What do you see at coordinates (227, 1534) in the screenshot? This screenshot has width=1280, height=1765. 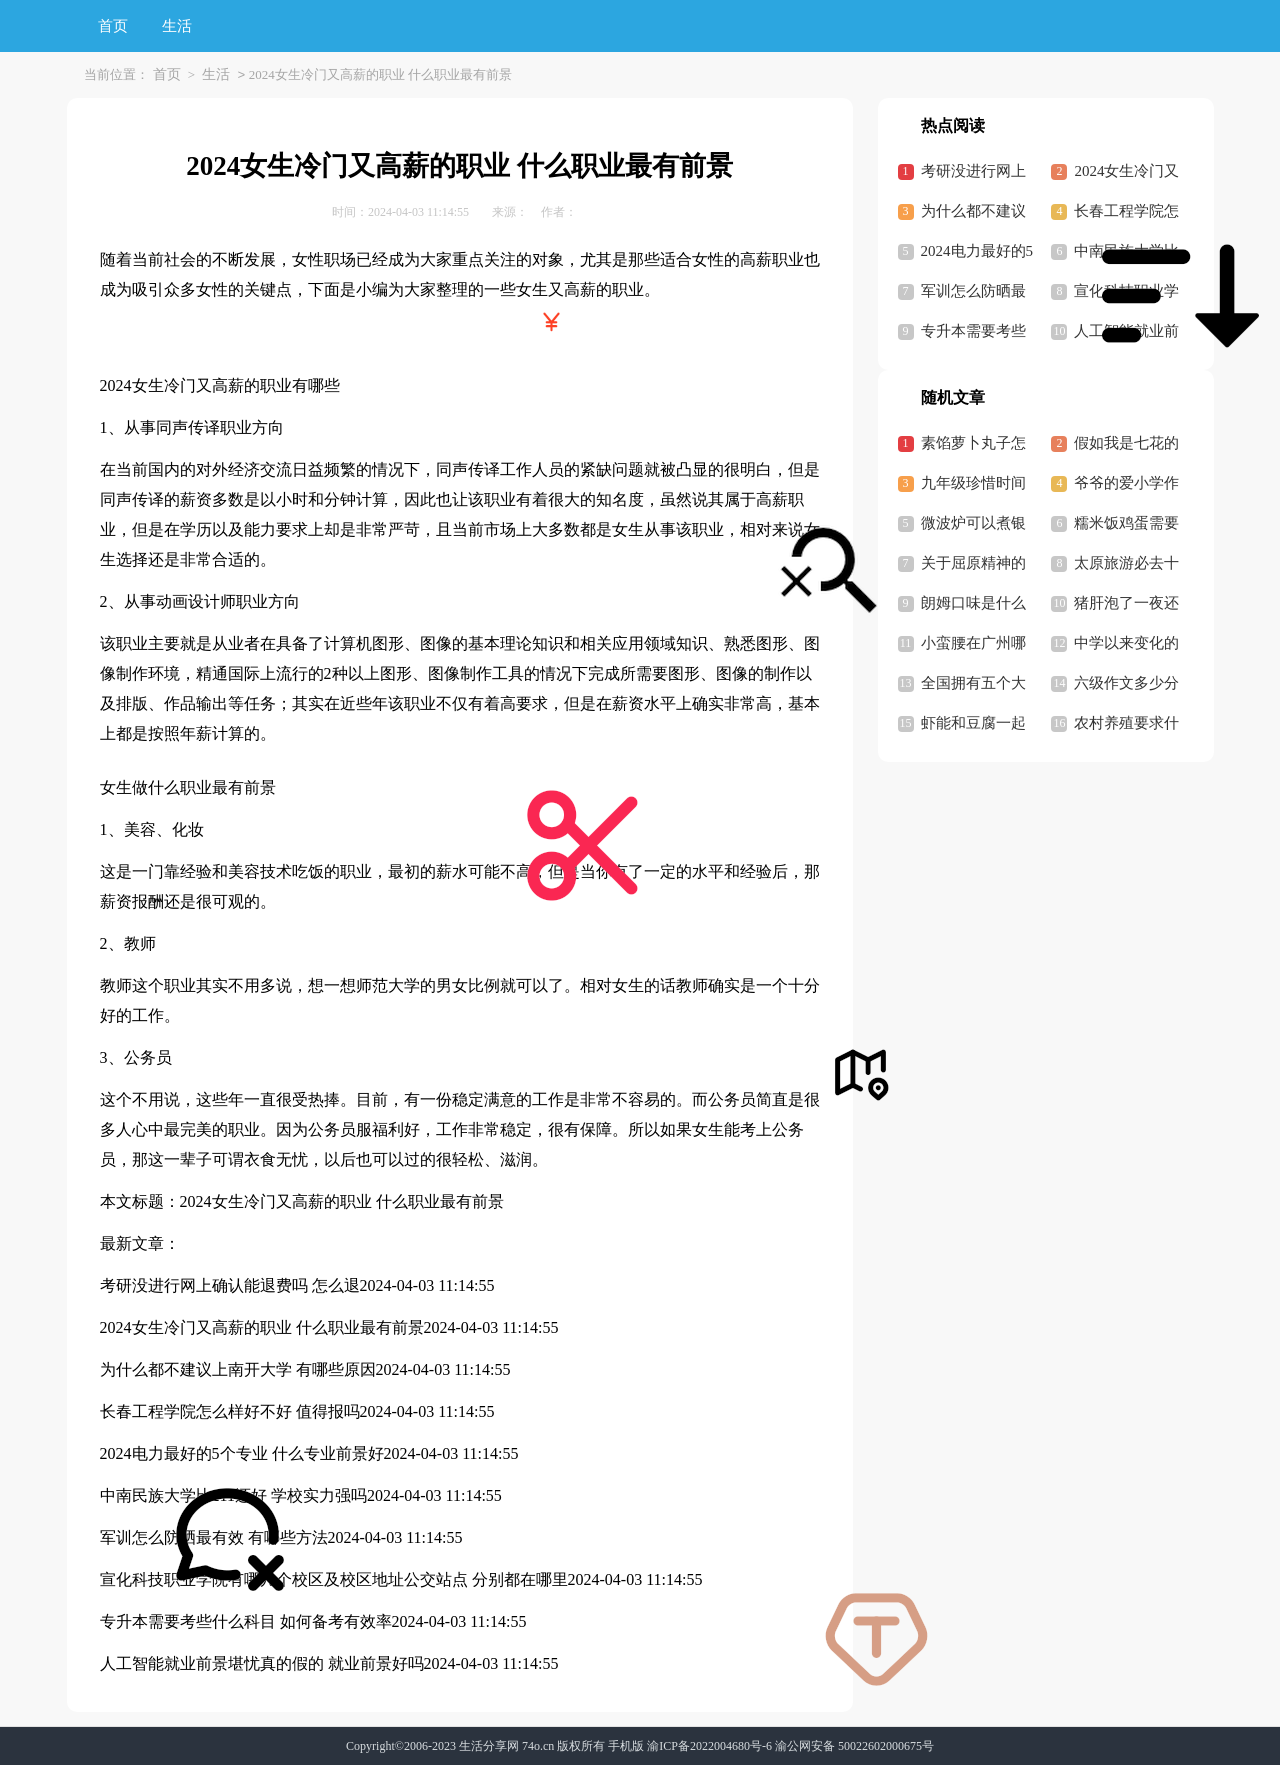 I see `delete a conversation or message` at bounding box center [227, 1534].